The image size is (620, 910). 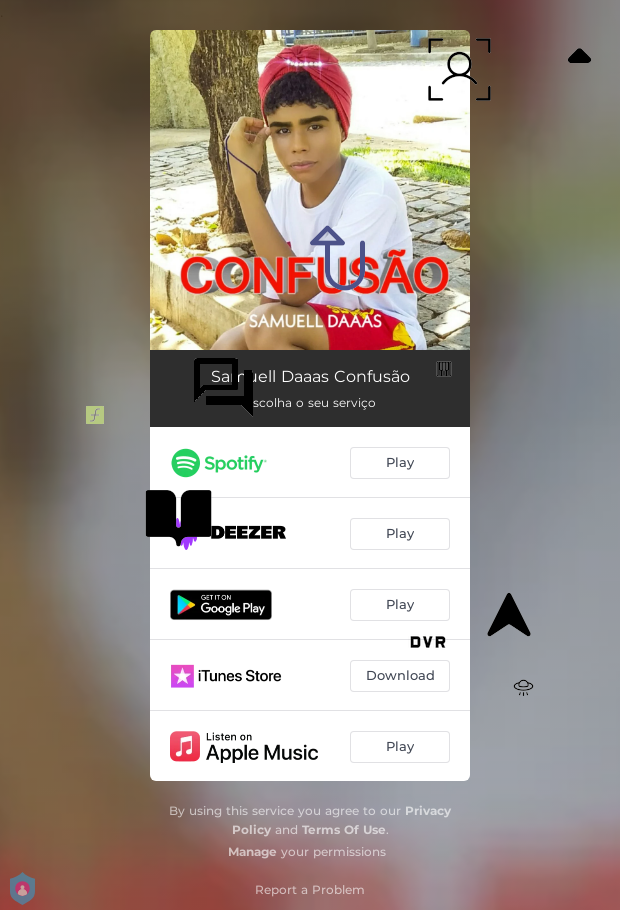 What do you see at coordinates (340, 258) in the screenshot?
I see `undo or go back to previous state` at bounding box center [340, 258].